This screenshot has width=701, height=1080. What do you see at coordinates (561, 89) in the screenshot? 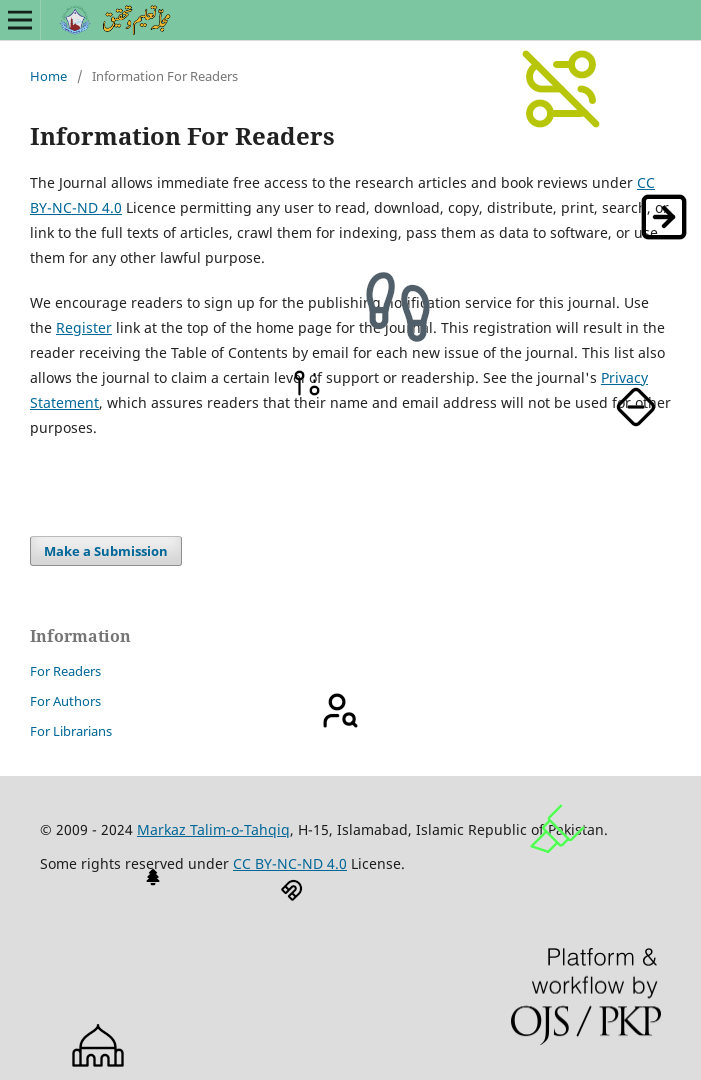
I see `disable route navigation` at bounding box center [561, 89].